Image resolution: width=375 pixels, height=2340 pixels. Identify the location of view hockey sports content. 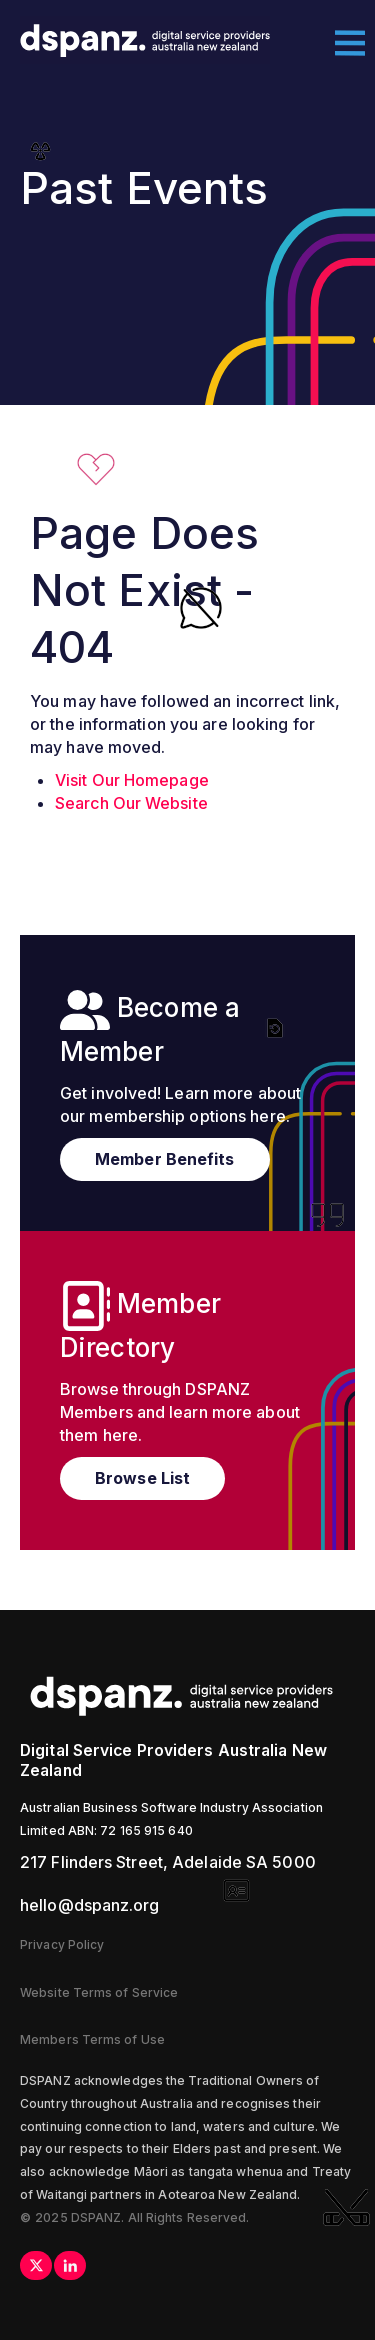
(346, 2207).